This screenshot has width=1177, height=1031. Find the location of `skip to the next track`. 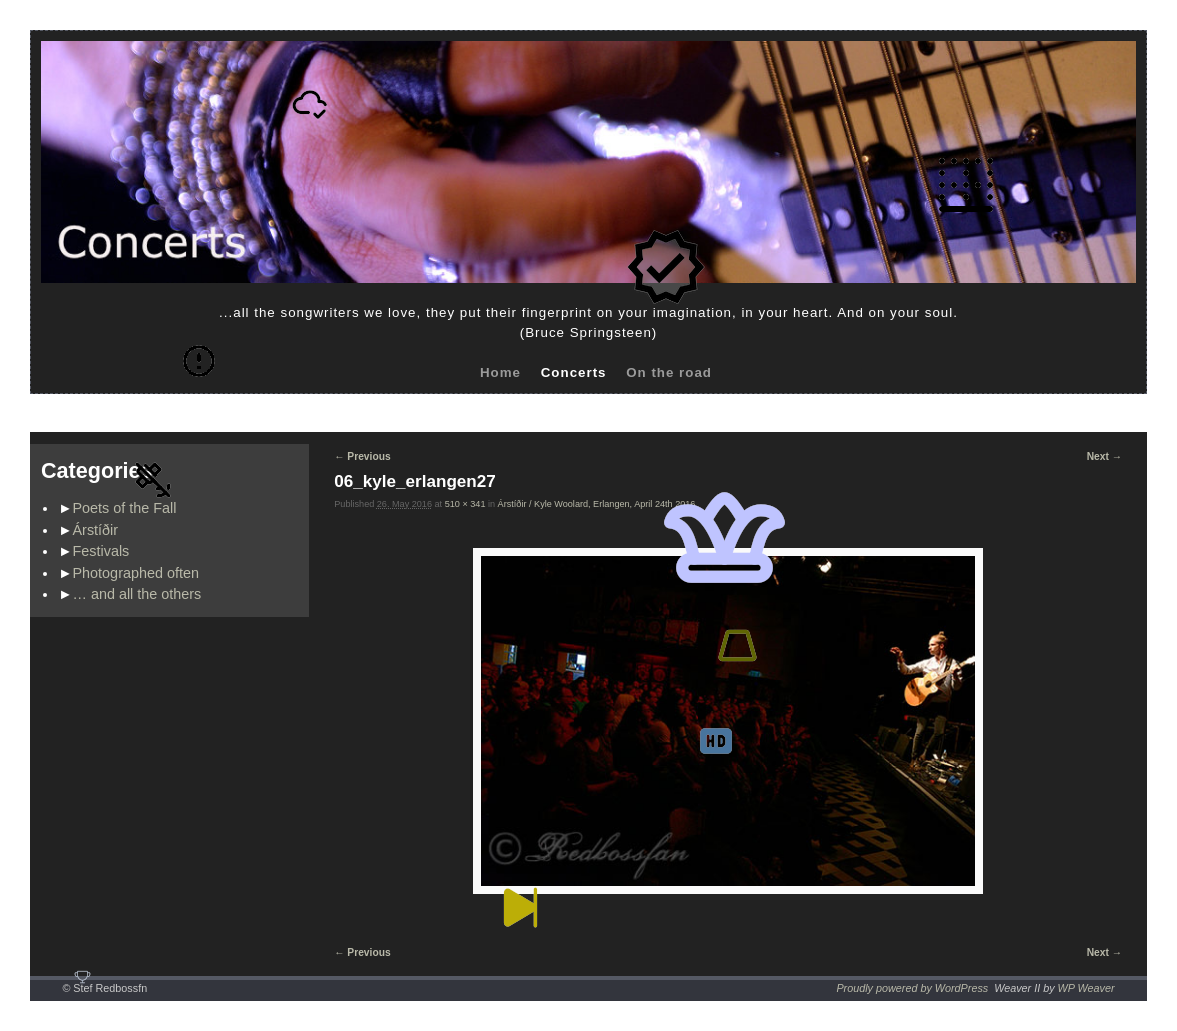

skip to the next track is located at coordinates (520, 907).